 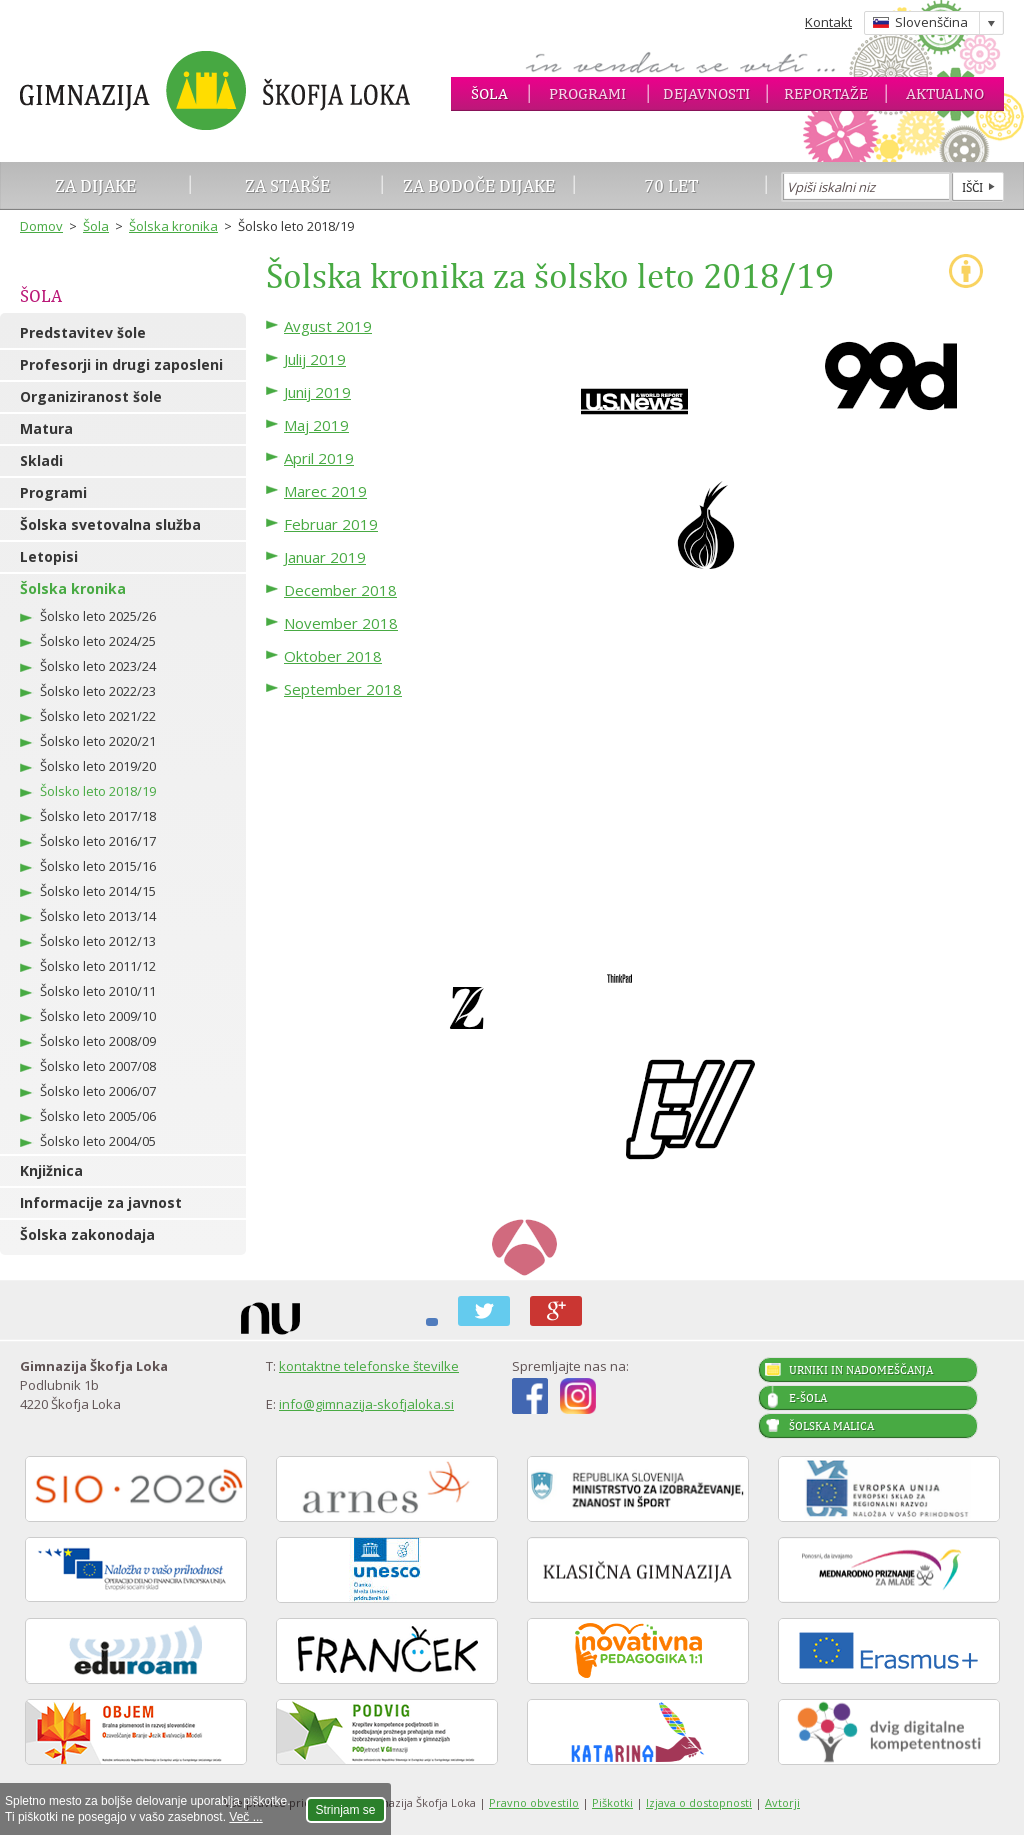 I want to click on 99designs logo - link to design marketplace platform, so click(x=891, y=376).